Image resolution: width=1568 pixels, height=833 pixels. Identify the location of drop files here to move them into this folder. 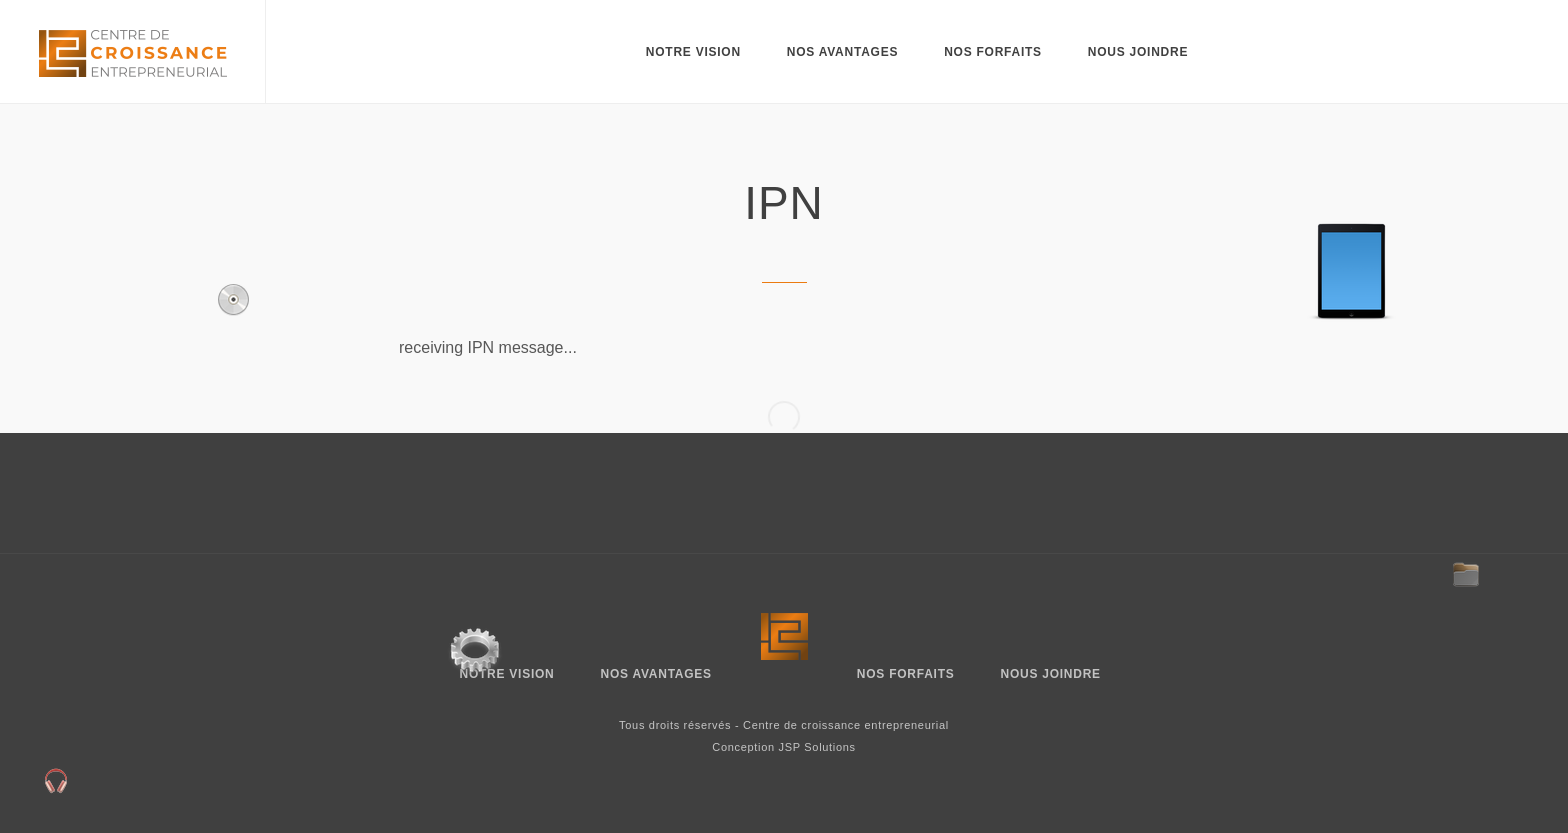
(1466, 574).